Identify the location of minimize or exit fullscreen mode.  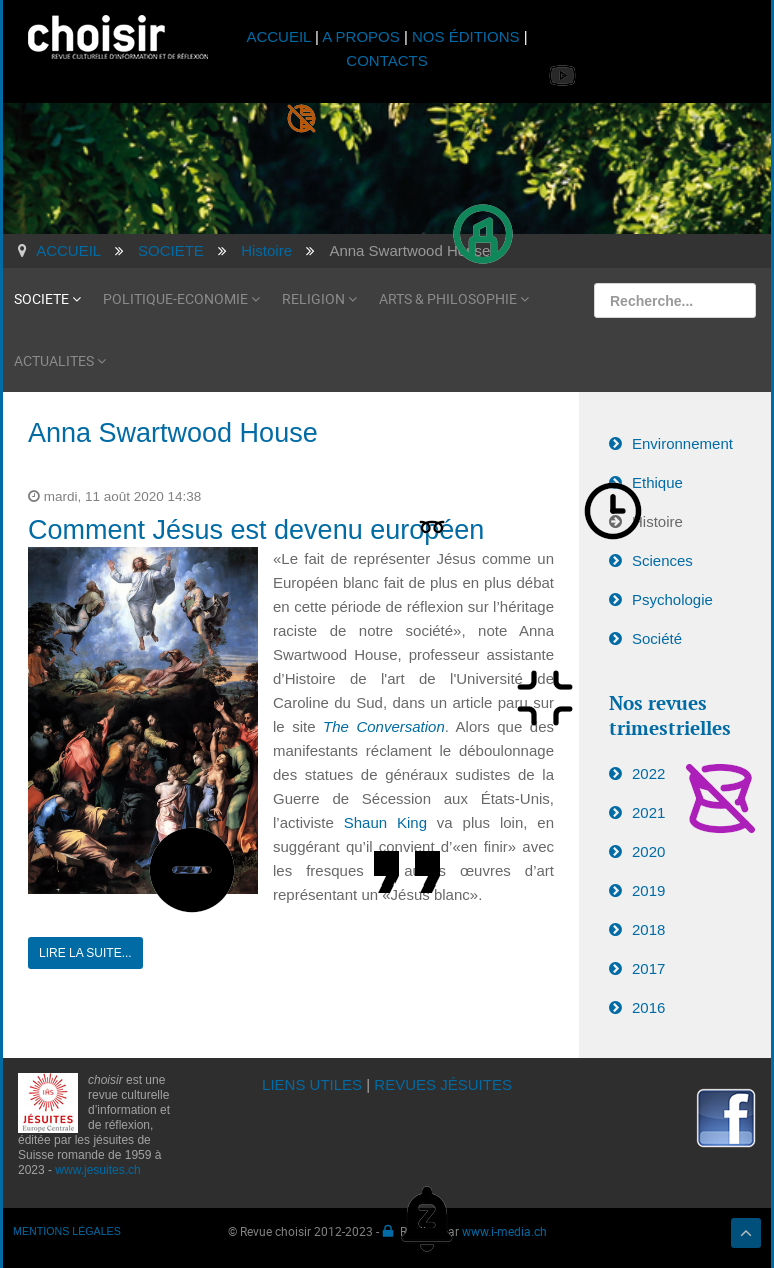
(545, 698).